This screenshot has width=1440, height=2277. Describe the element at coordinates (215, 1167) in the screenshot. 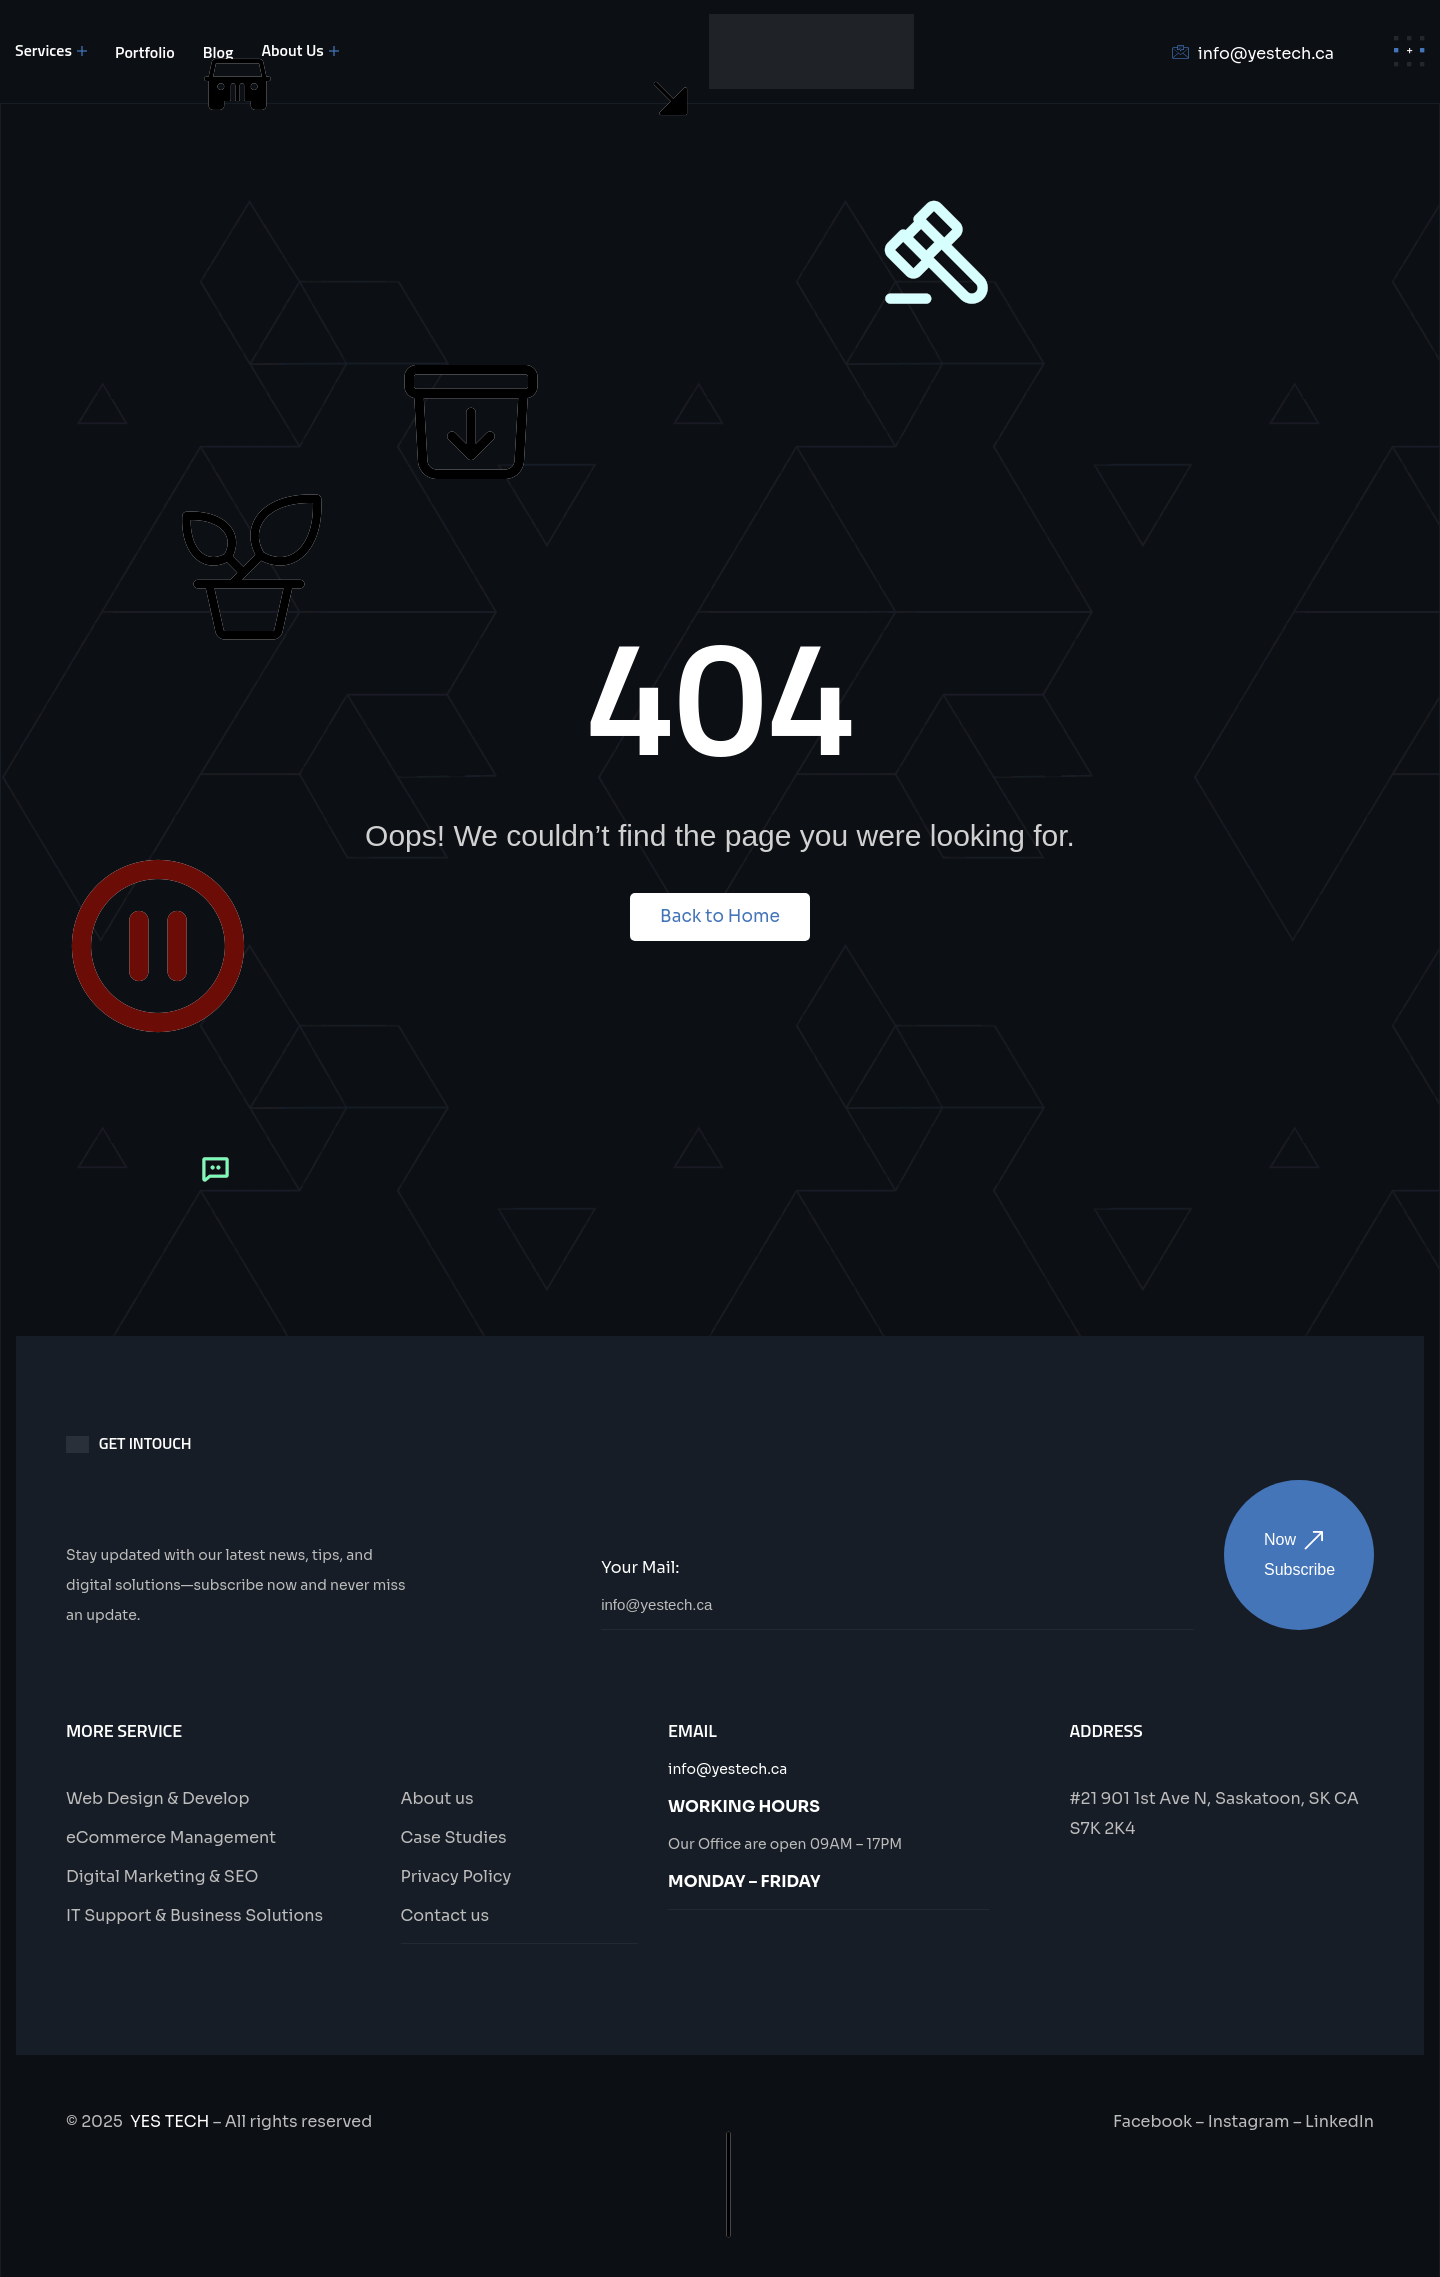

I see `open chat or messaging` at that location.